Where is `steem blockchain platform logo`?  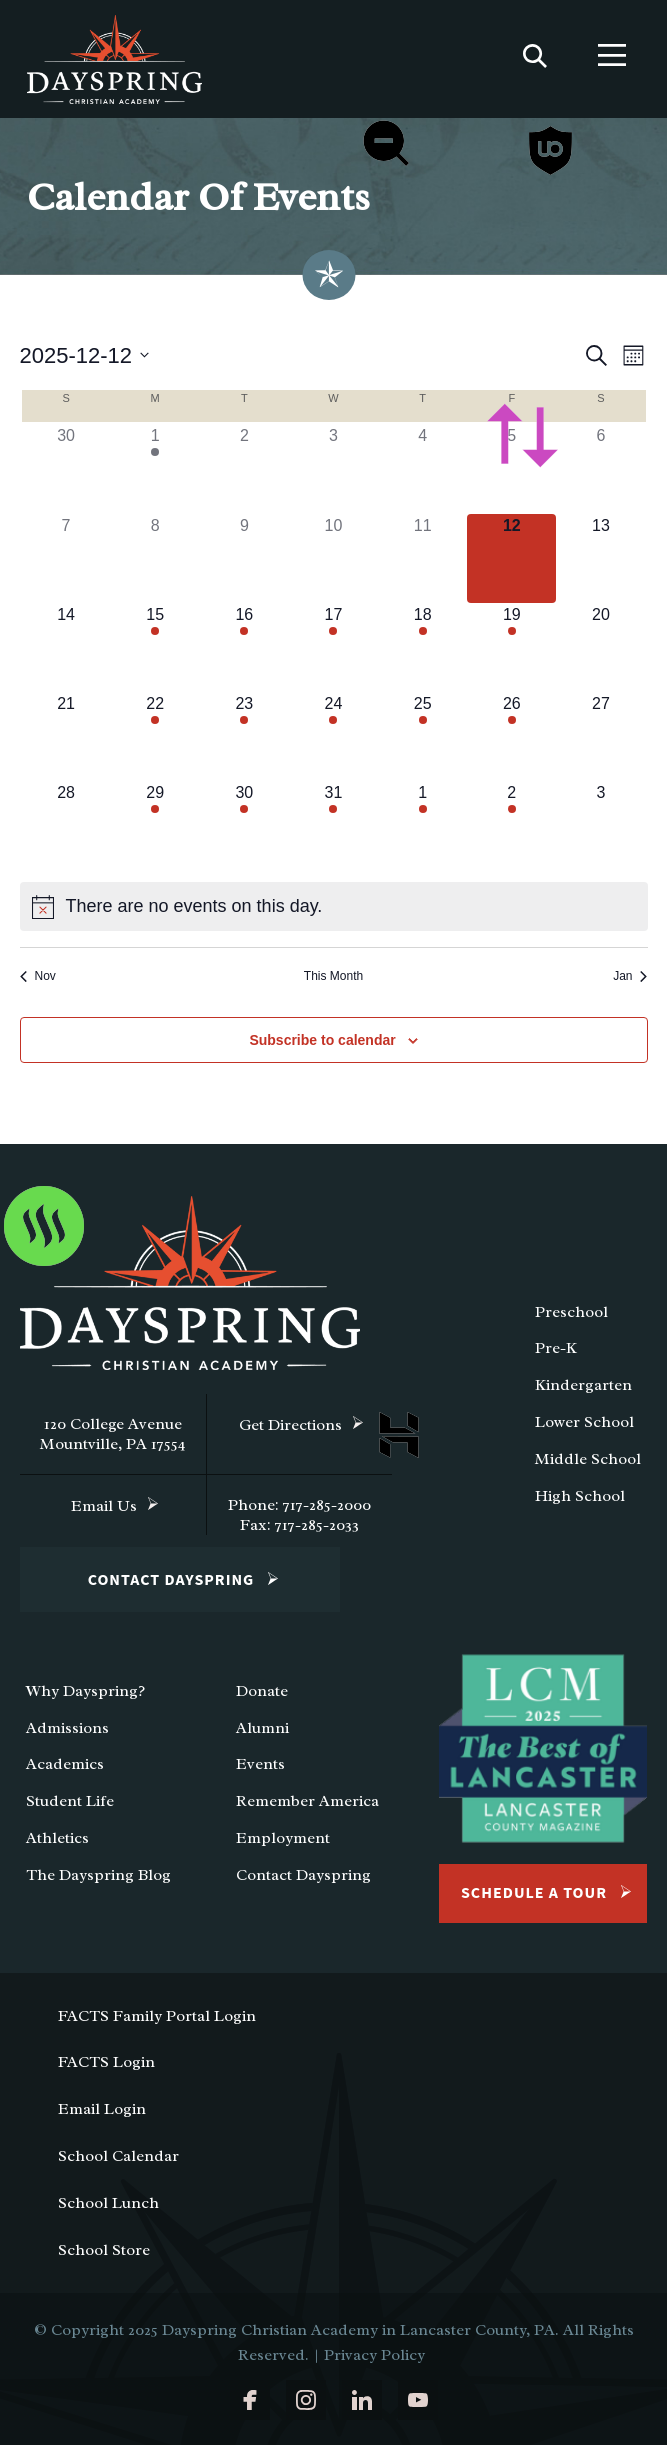 steem blockchain platform logo is located at coordinates (44, 1226).